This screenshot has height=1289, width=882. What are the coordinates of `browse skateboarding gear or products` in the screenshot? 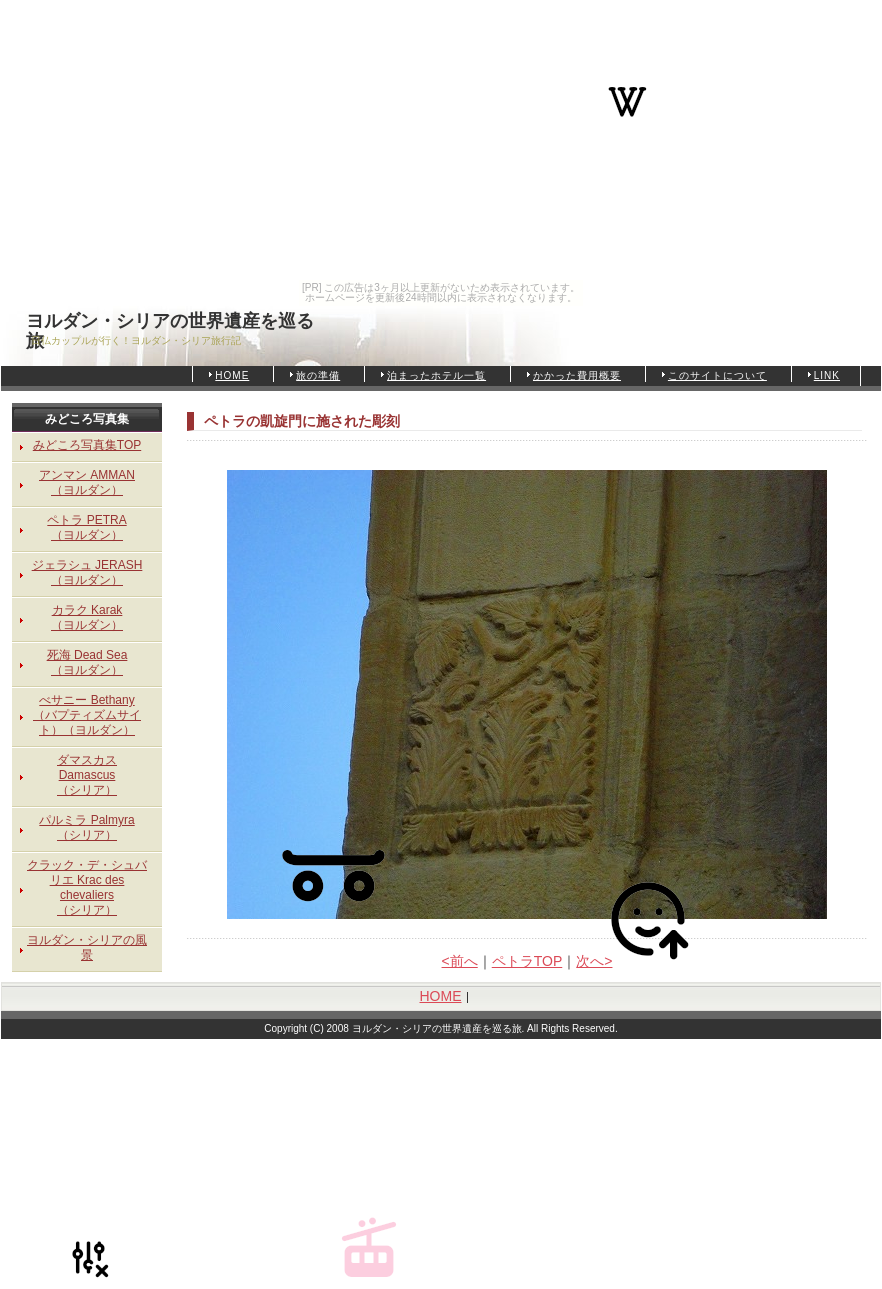 It's located at (333, 870).